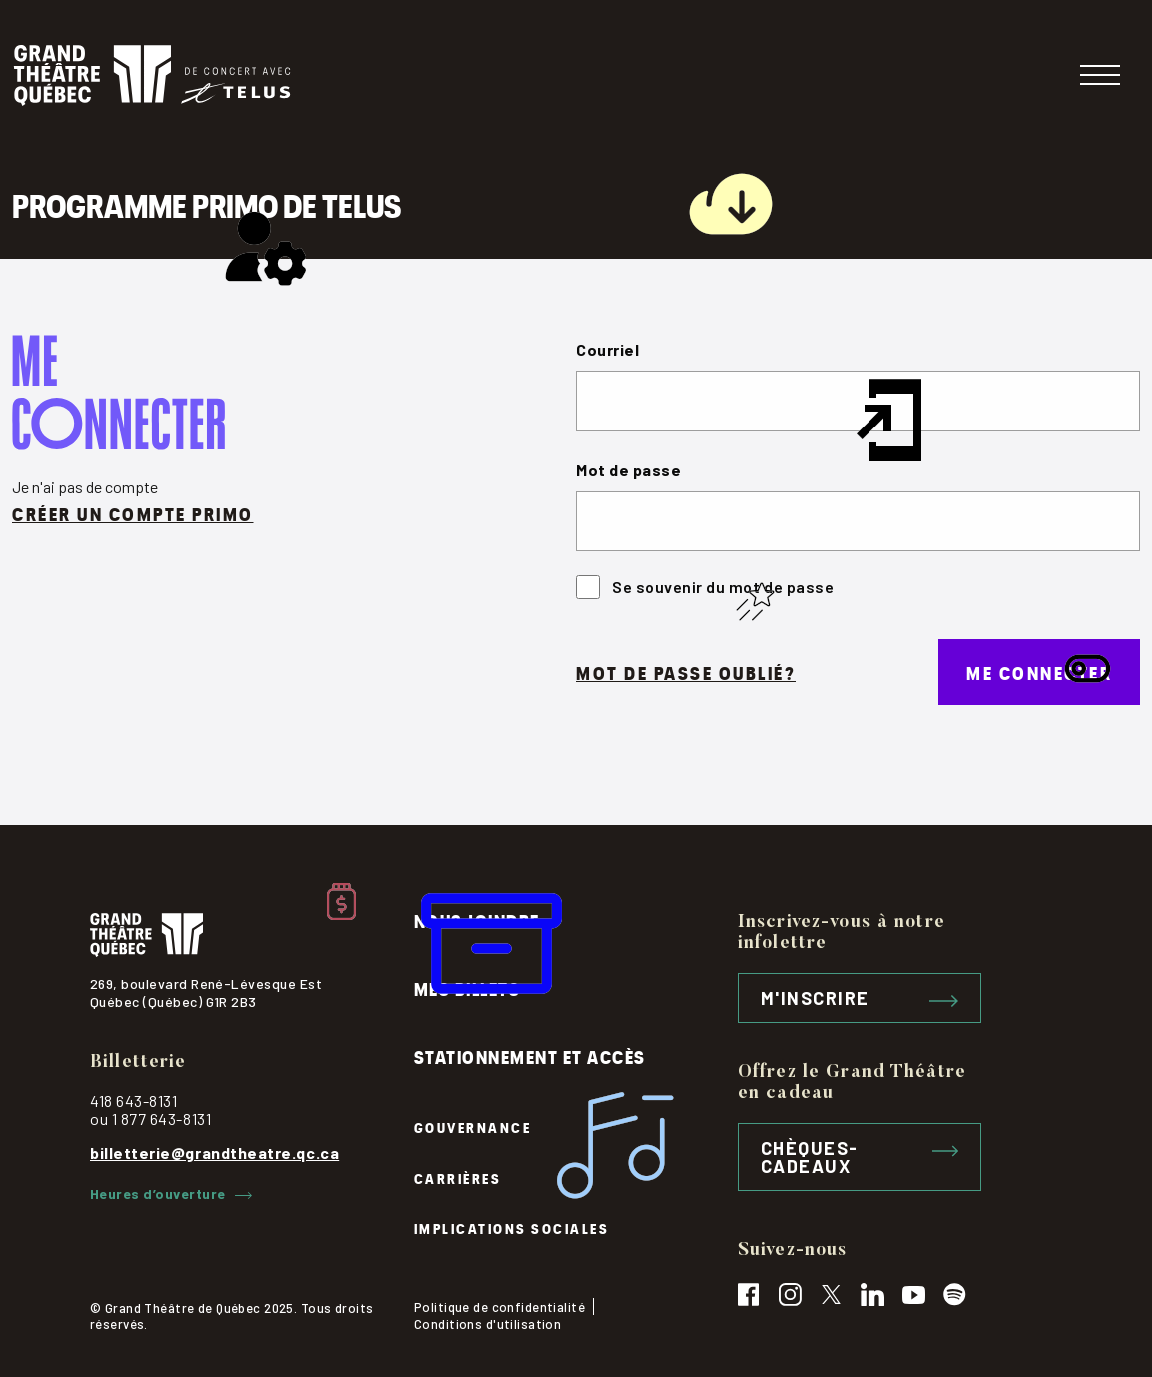 This screenshot has height=1377, width=1152. Describe the element at coordinates (491, 943) in the screenshot. I see `archive this item` at that location.